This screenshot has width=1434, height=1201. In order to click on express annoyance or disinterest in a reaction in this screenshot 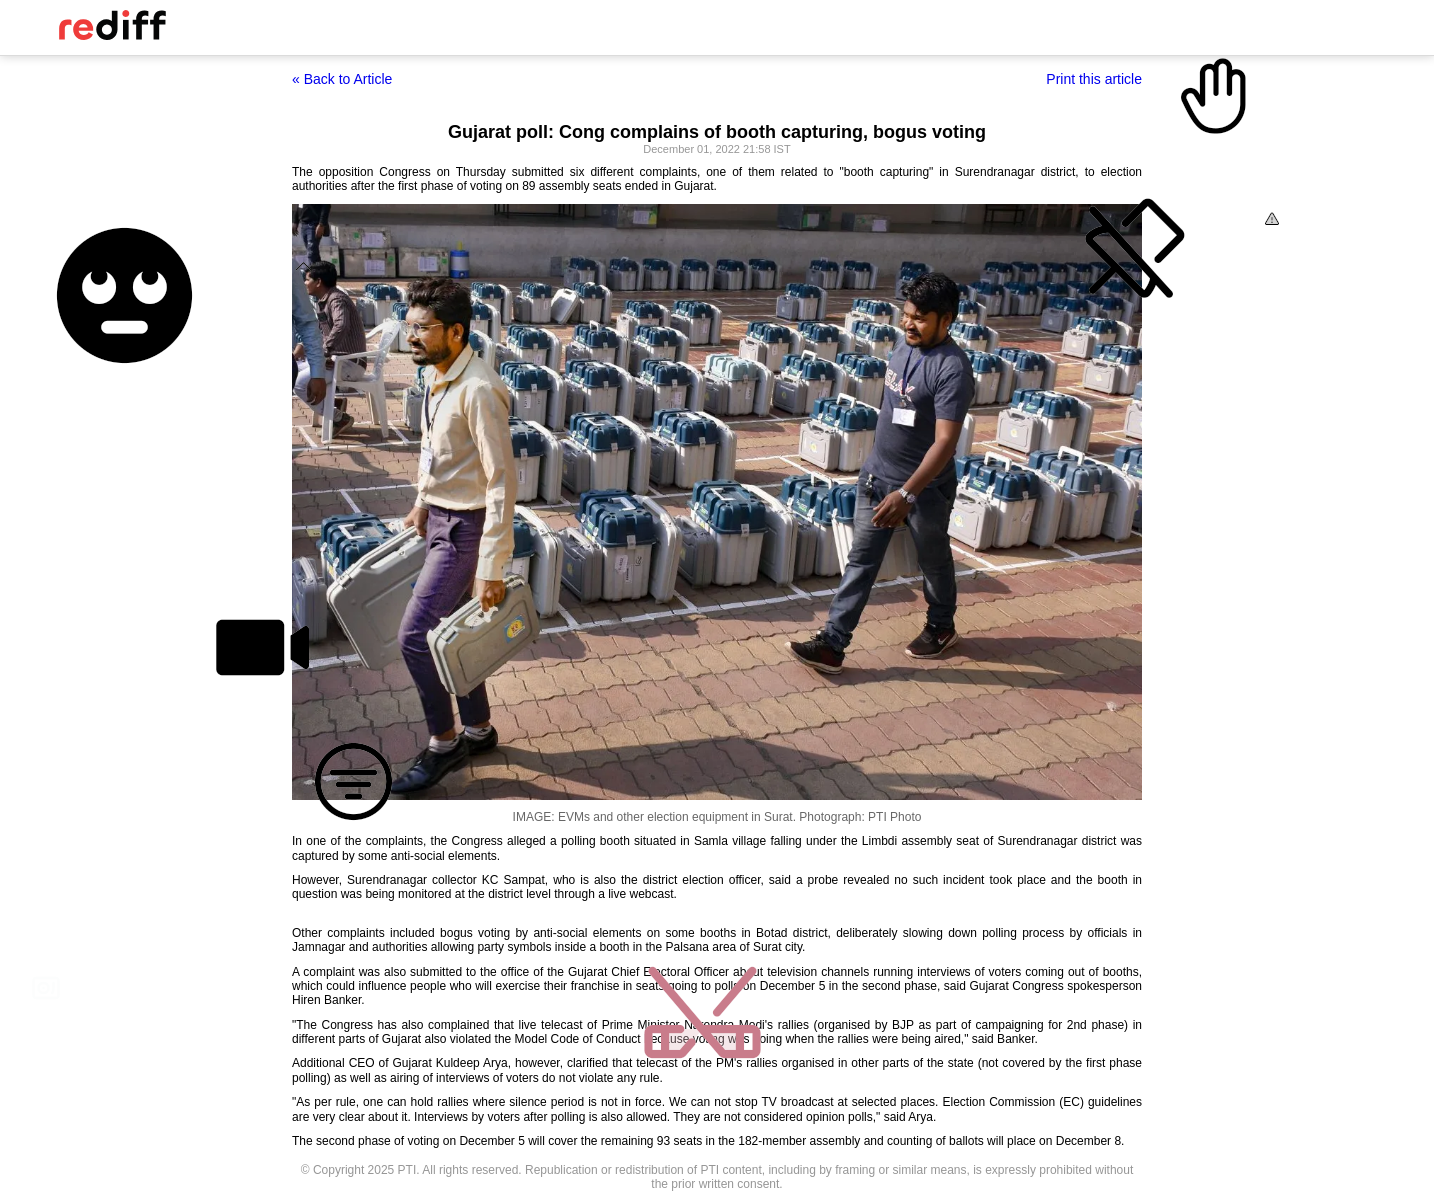, I will do `click(124, 295)`.